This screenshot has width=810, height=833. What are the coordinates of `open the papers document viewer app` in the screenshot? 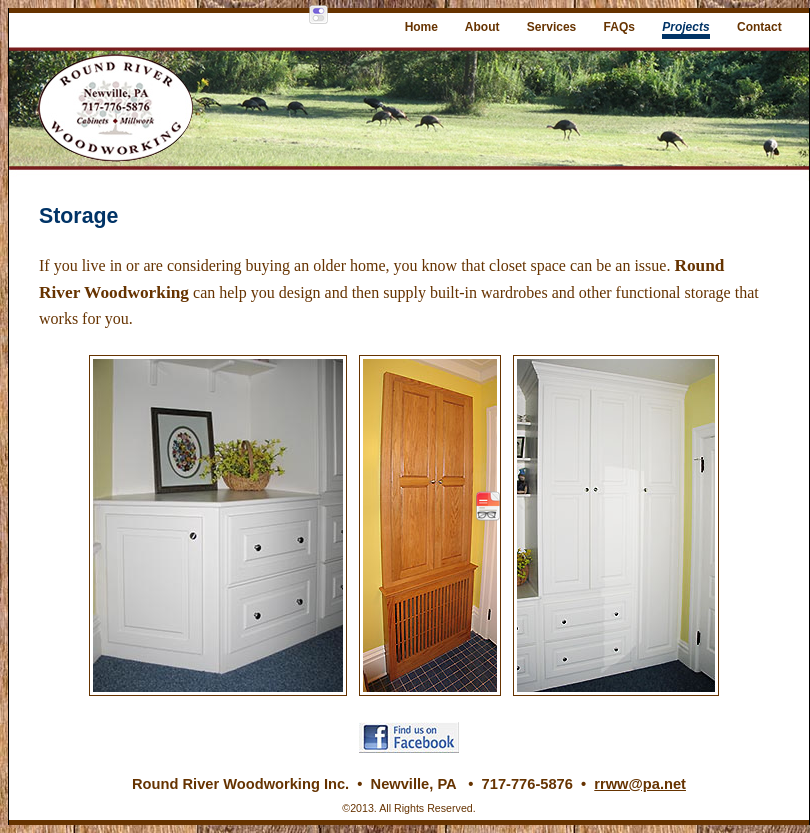 It's located at (488, 506).